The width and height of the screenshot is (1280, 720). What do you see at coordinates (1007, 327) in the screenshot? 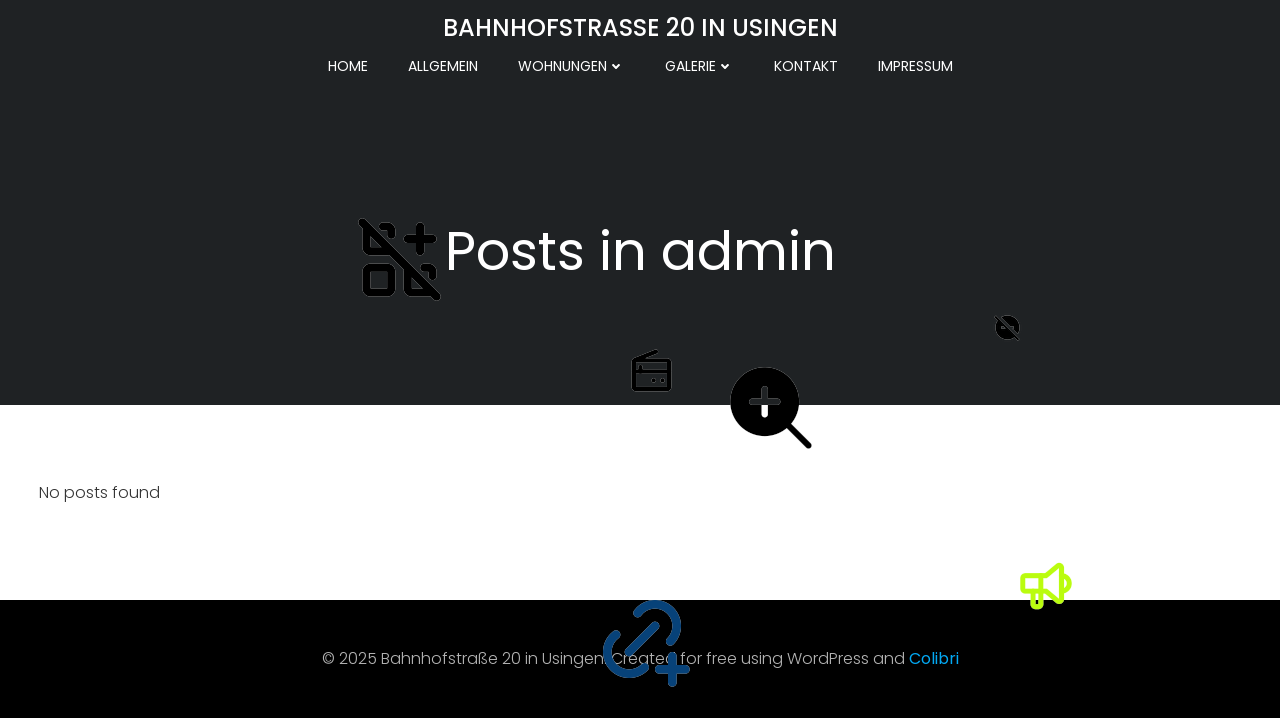
I see `do not disturb mode is disabled` at bounding box center [1007, 327].